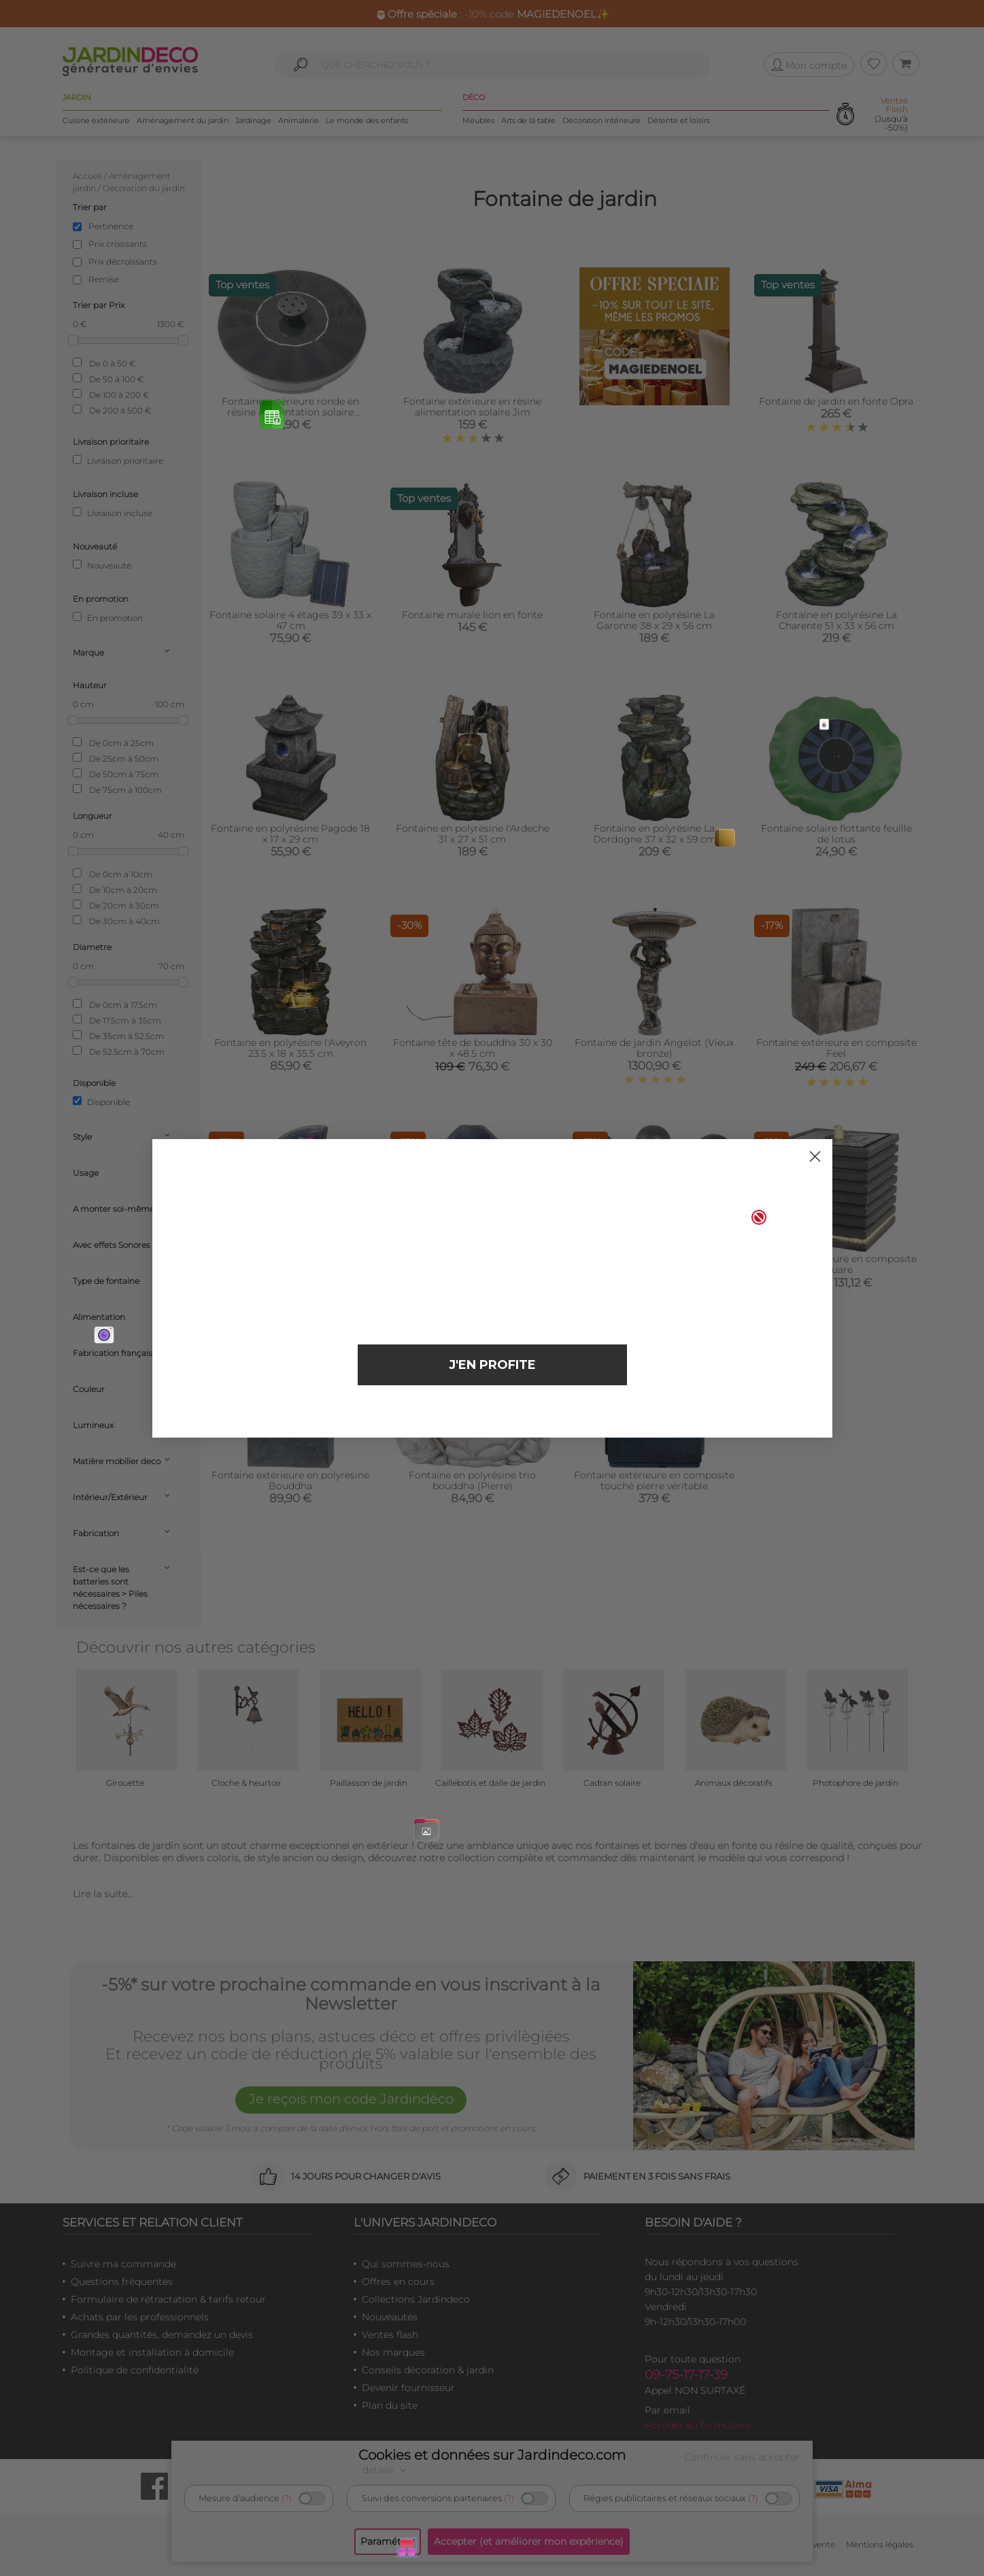  What do you see at coordinates (724, 837) in the screenshot?
I see `access your desktop folder` at bounding box center [724, 837].